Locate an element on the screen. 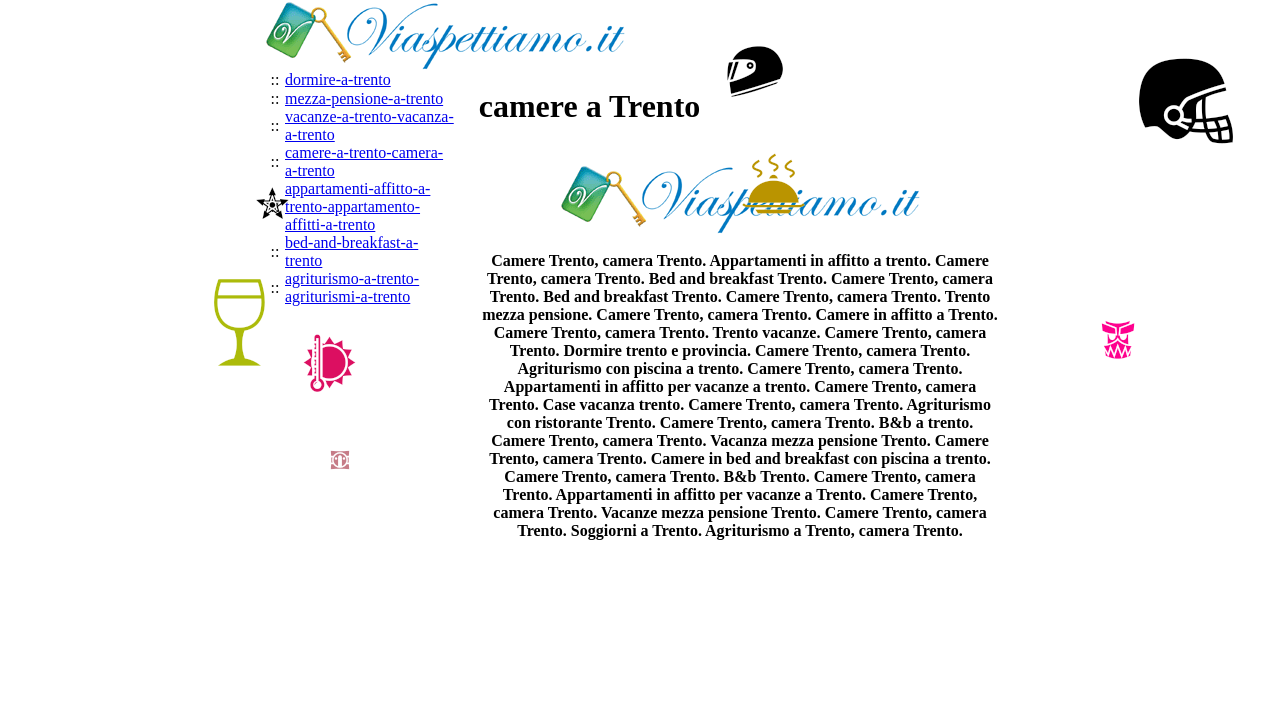 The width and height of the screenshot is (1280, 720). access american football content or games is located at coordinates (1186, 101).